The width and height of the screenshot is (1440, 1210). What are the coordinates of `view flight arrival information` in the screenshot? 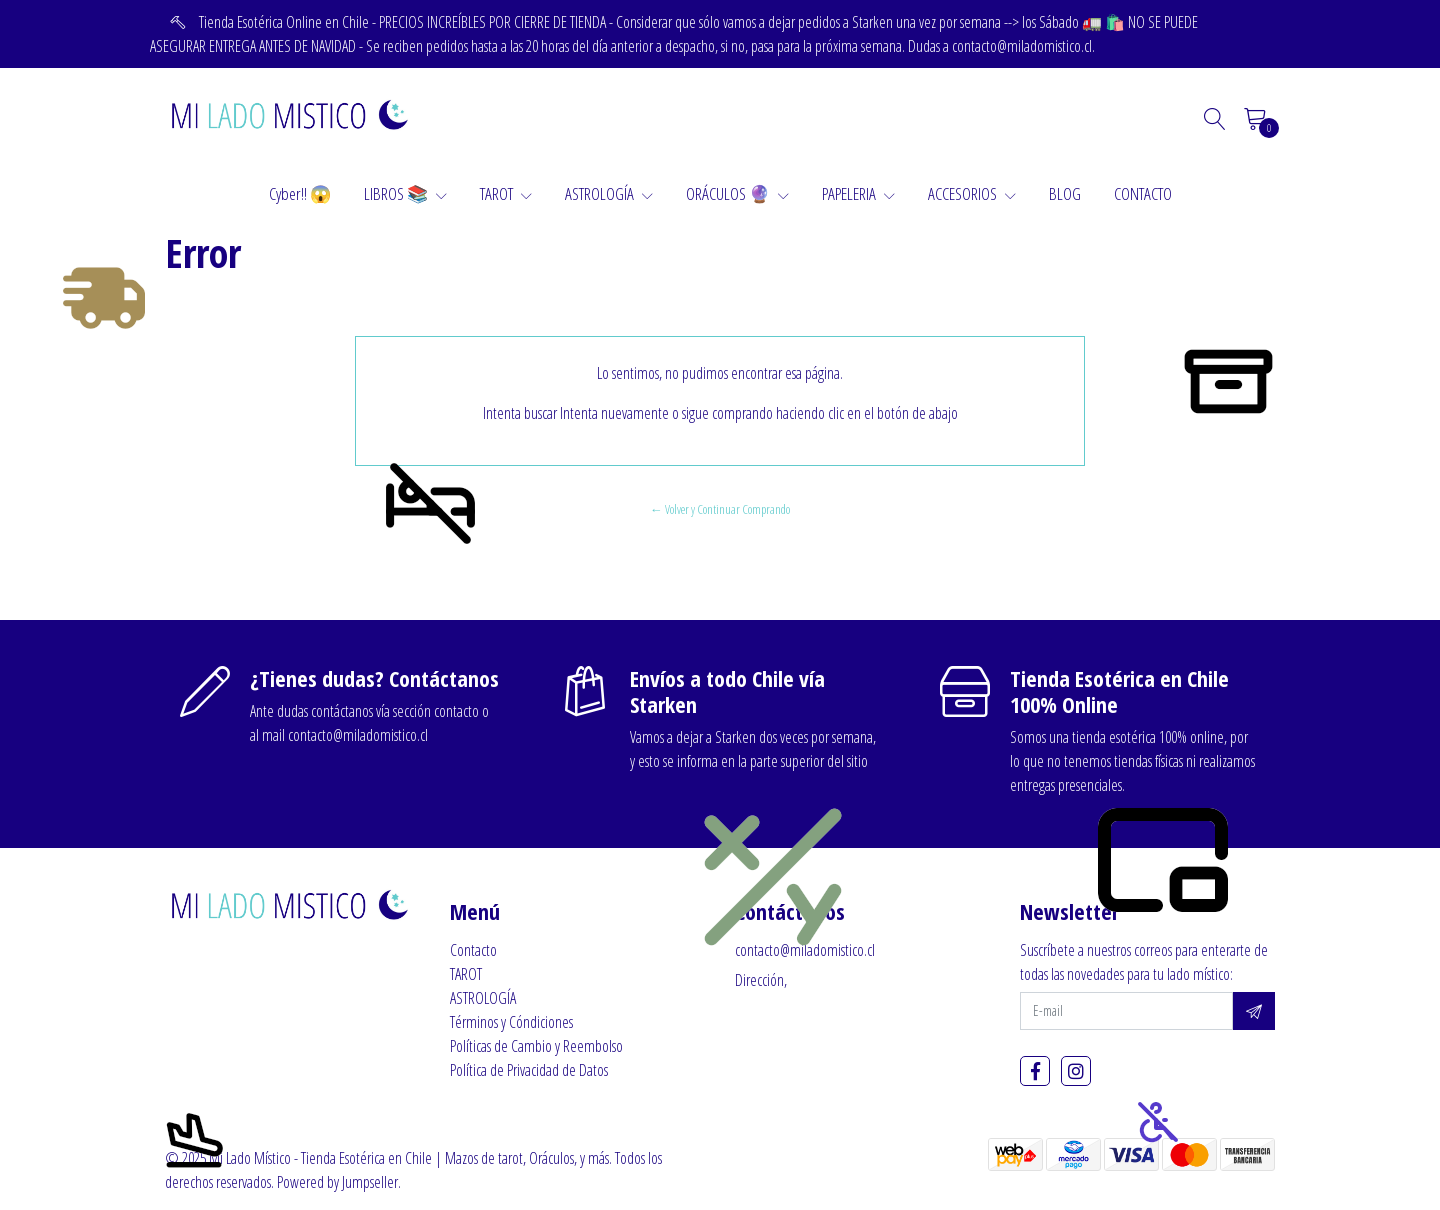 It's located at (194, 1140).